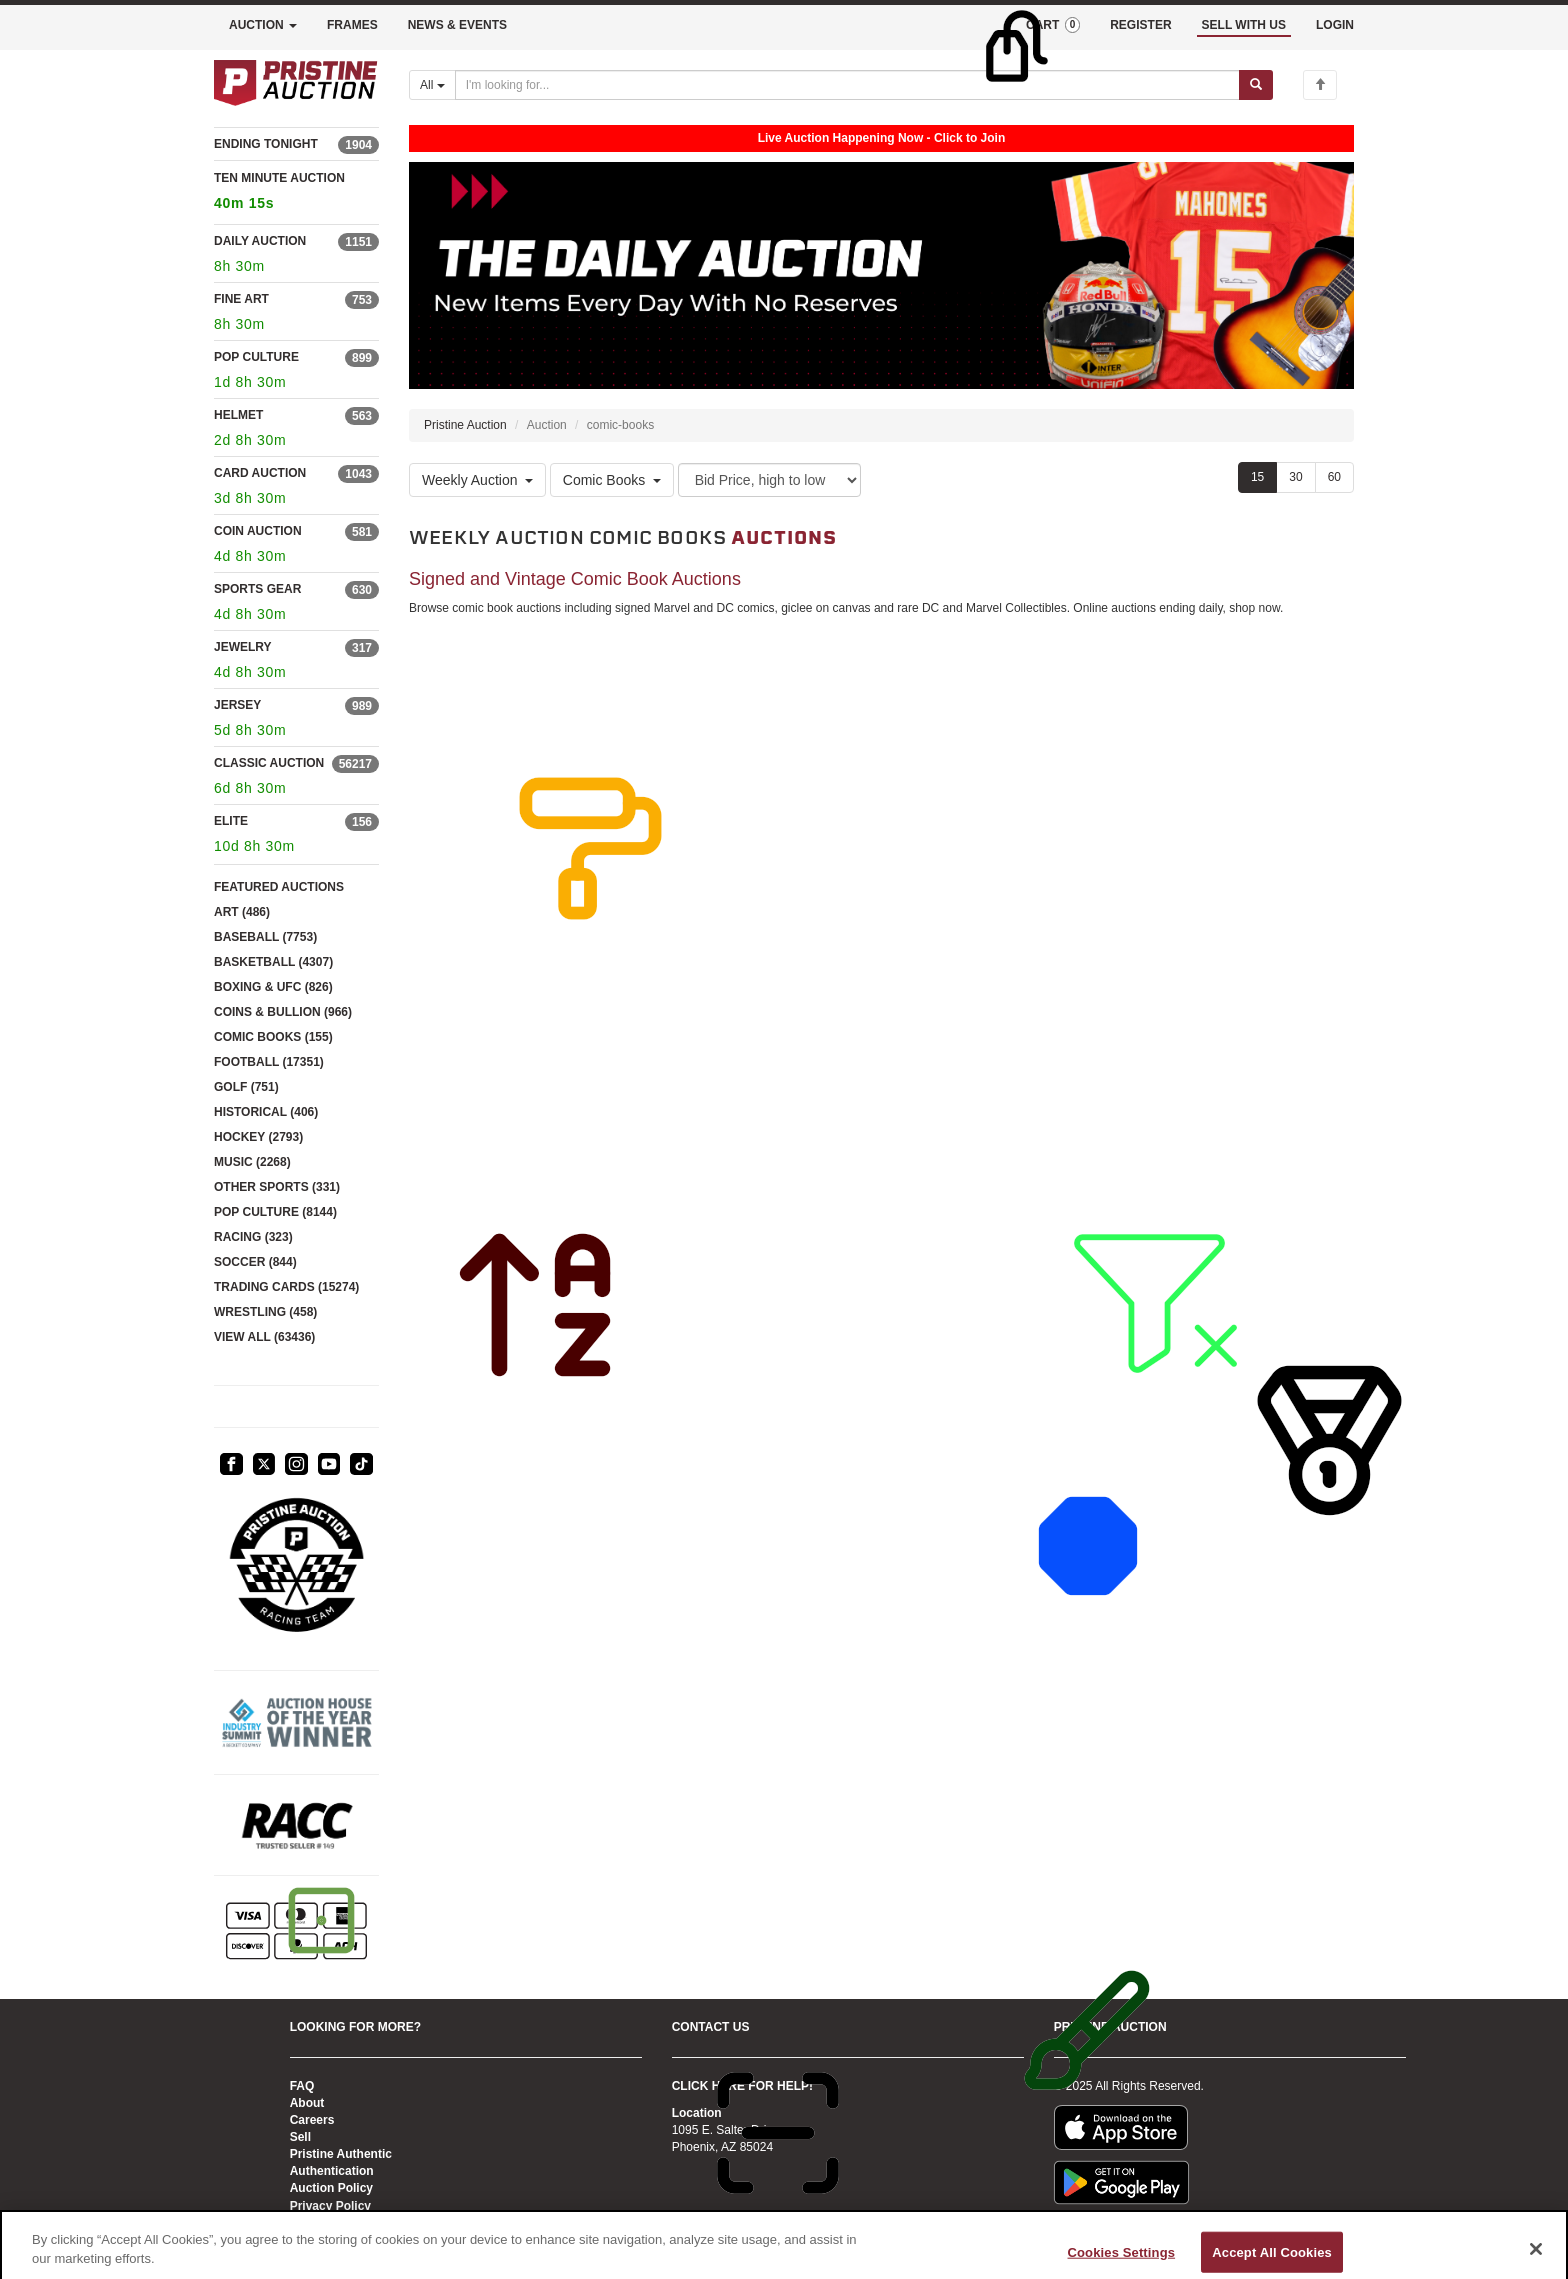 This screenshot has height=2279, width=1568. What do you see at coordinates (321, 1920) in the screenshot?
I see `roll the dice or generate a random result` at bounding box center [321, 1920].